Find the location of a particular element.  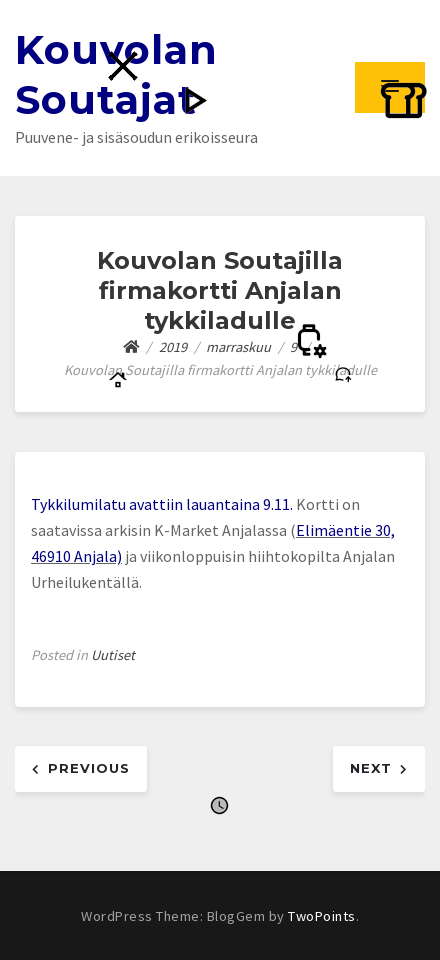

access smartwatch settings is located at coordinates (309, 340).